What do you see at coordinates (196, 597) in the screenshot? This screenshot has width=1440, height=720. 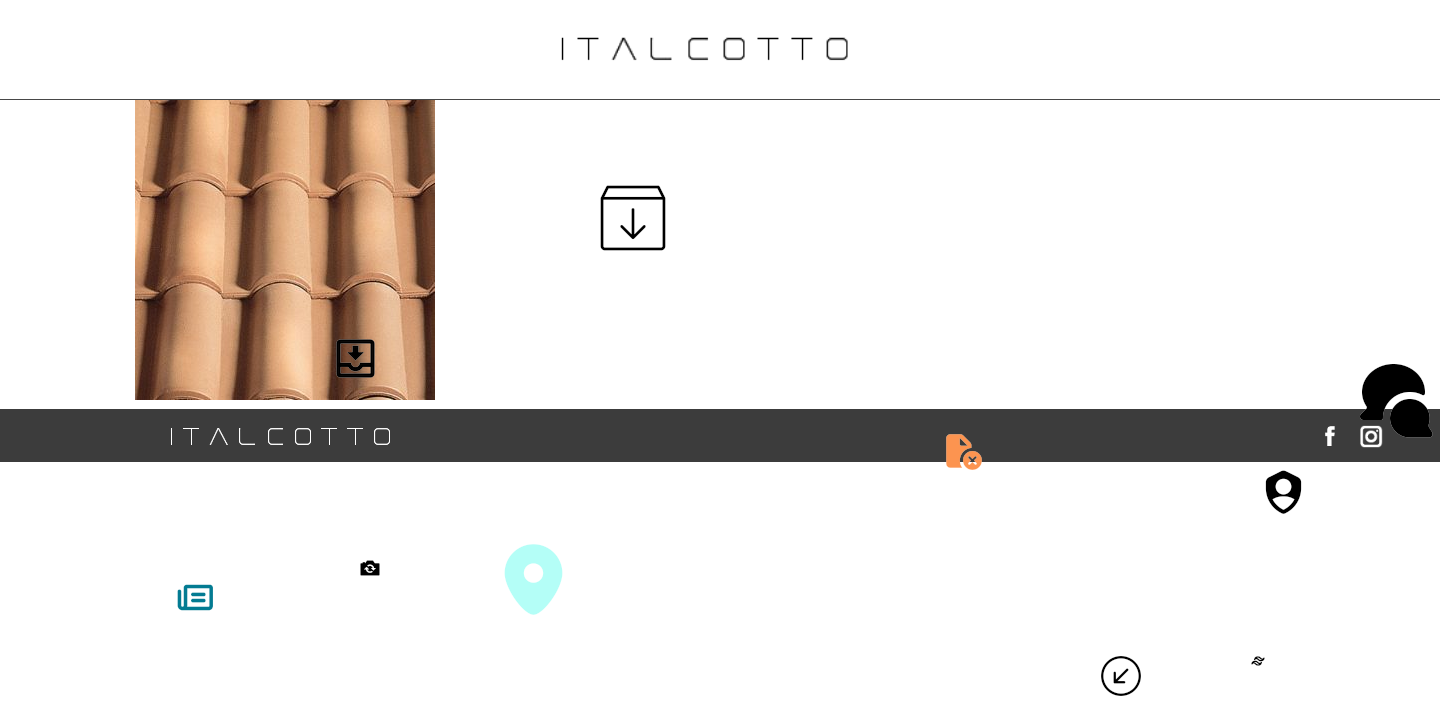 I see `view news articles` at bounding box center [196, 597].